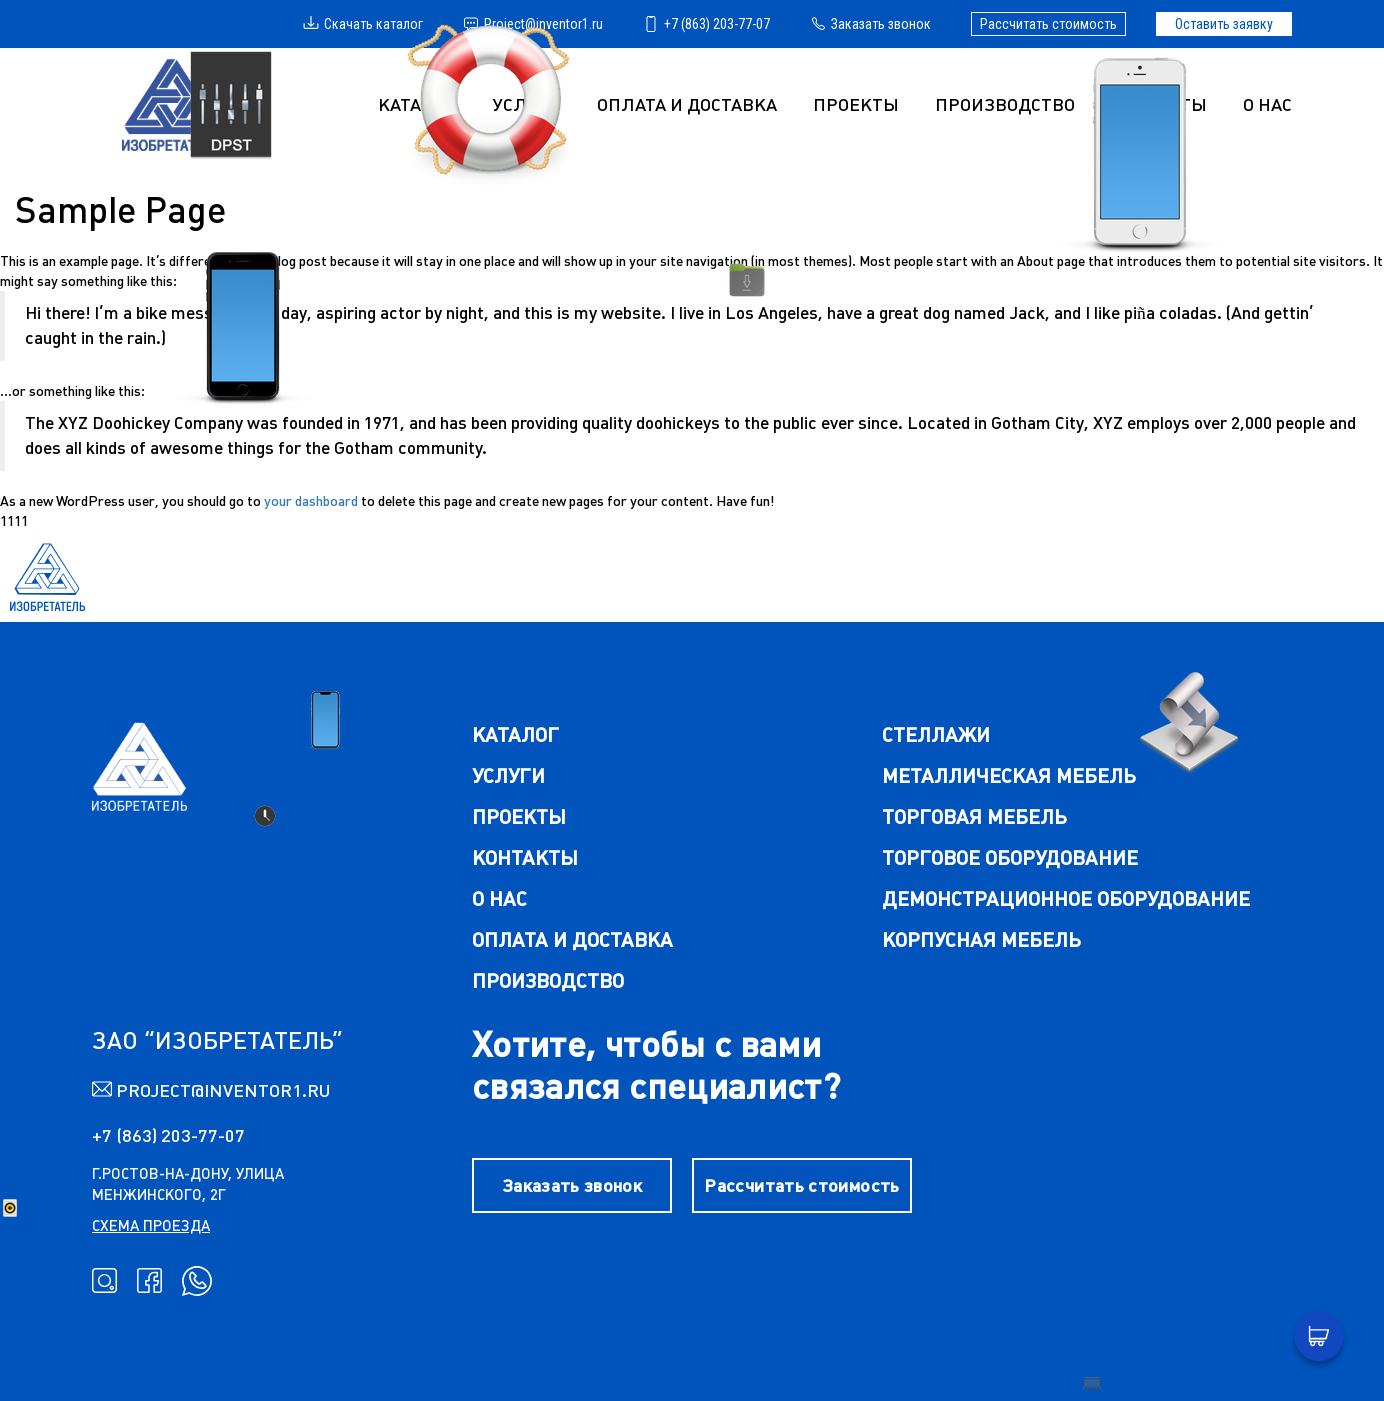  What do you see at coordinates (10, 1208) in the screenshot?
I see `access system sound settings` at bounding box center [10, 1208].